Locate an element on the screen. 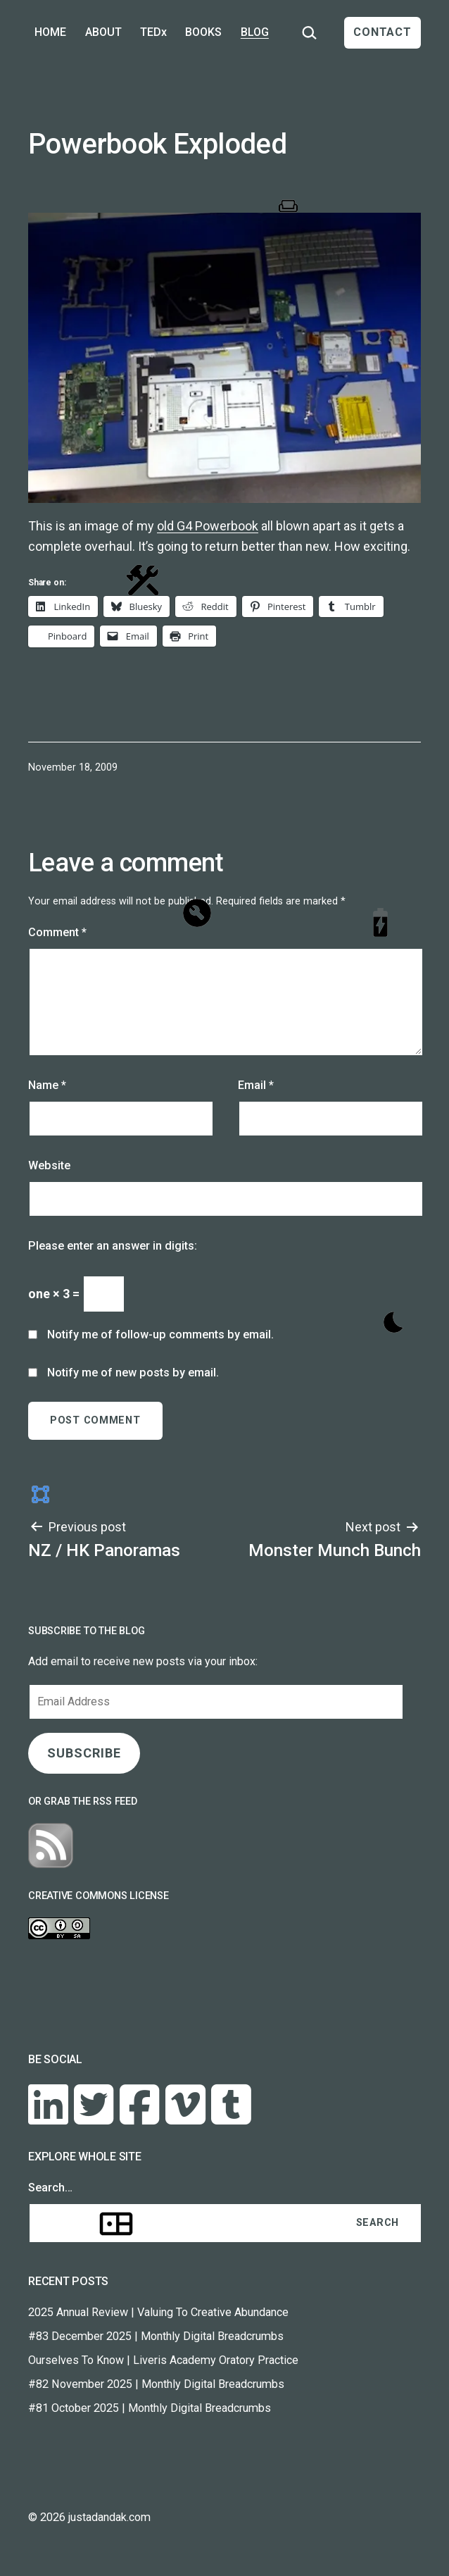 This screenshot has height=2576, width=449. view weekend or leisure activities is located at coordinates (288, 206).